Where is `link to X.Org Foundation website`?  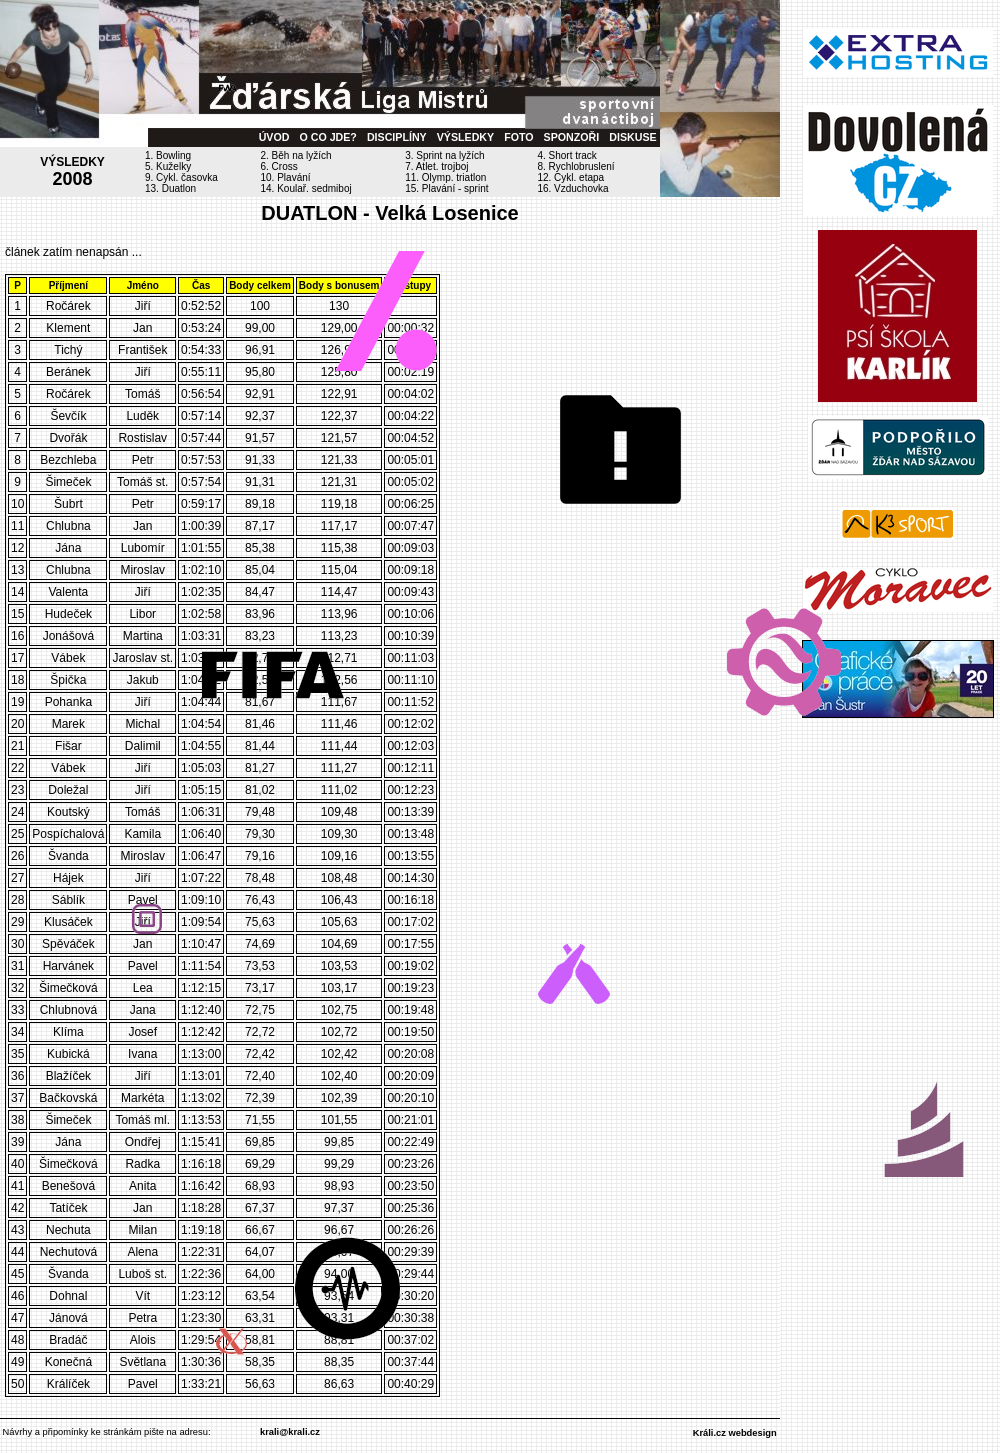
link to X.Org Foundation website is located at coordinates (231, 1341).